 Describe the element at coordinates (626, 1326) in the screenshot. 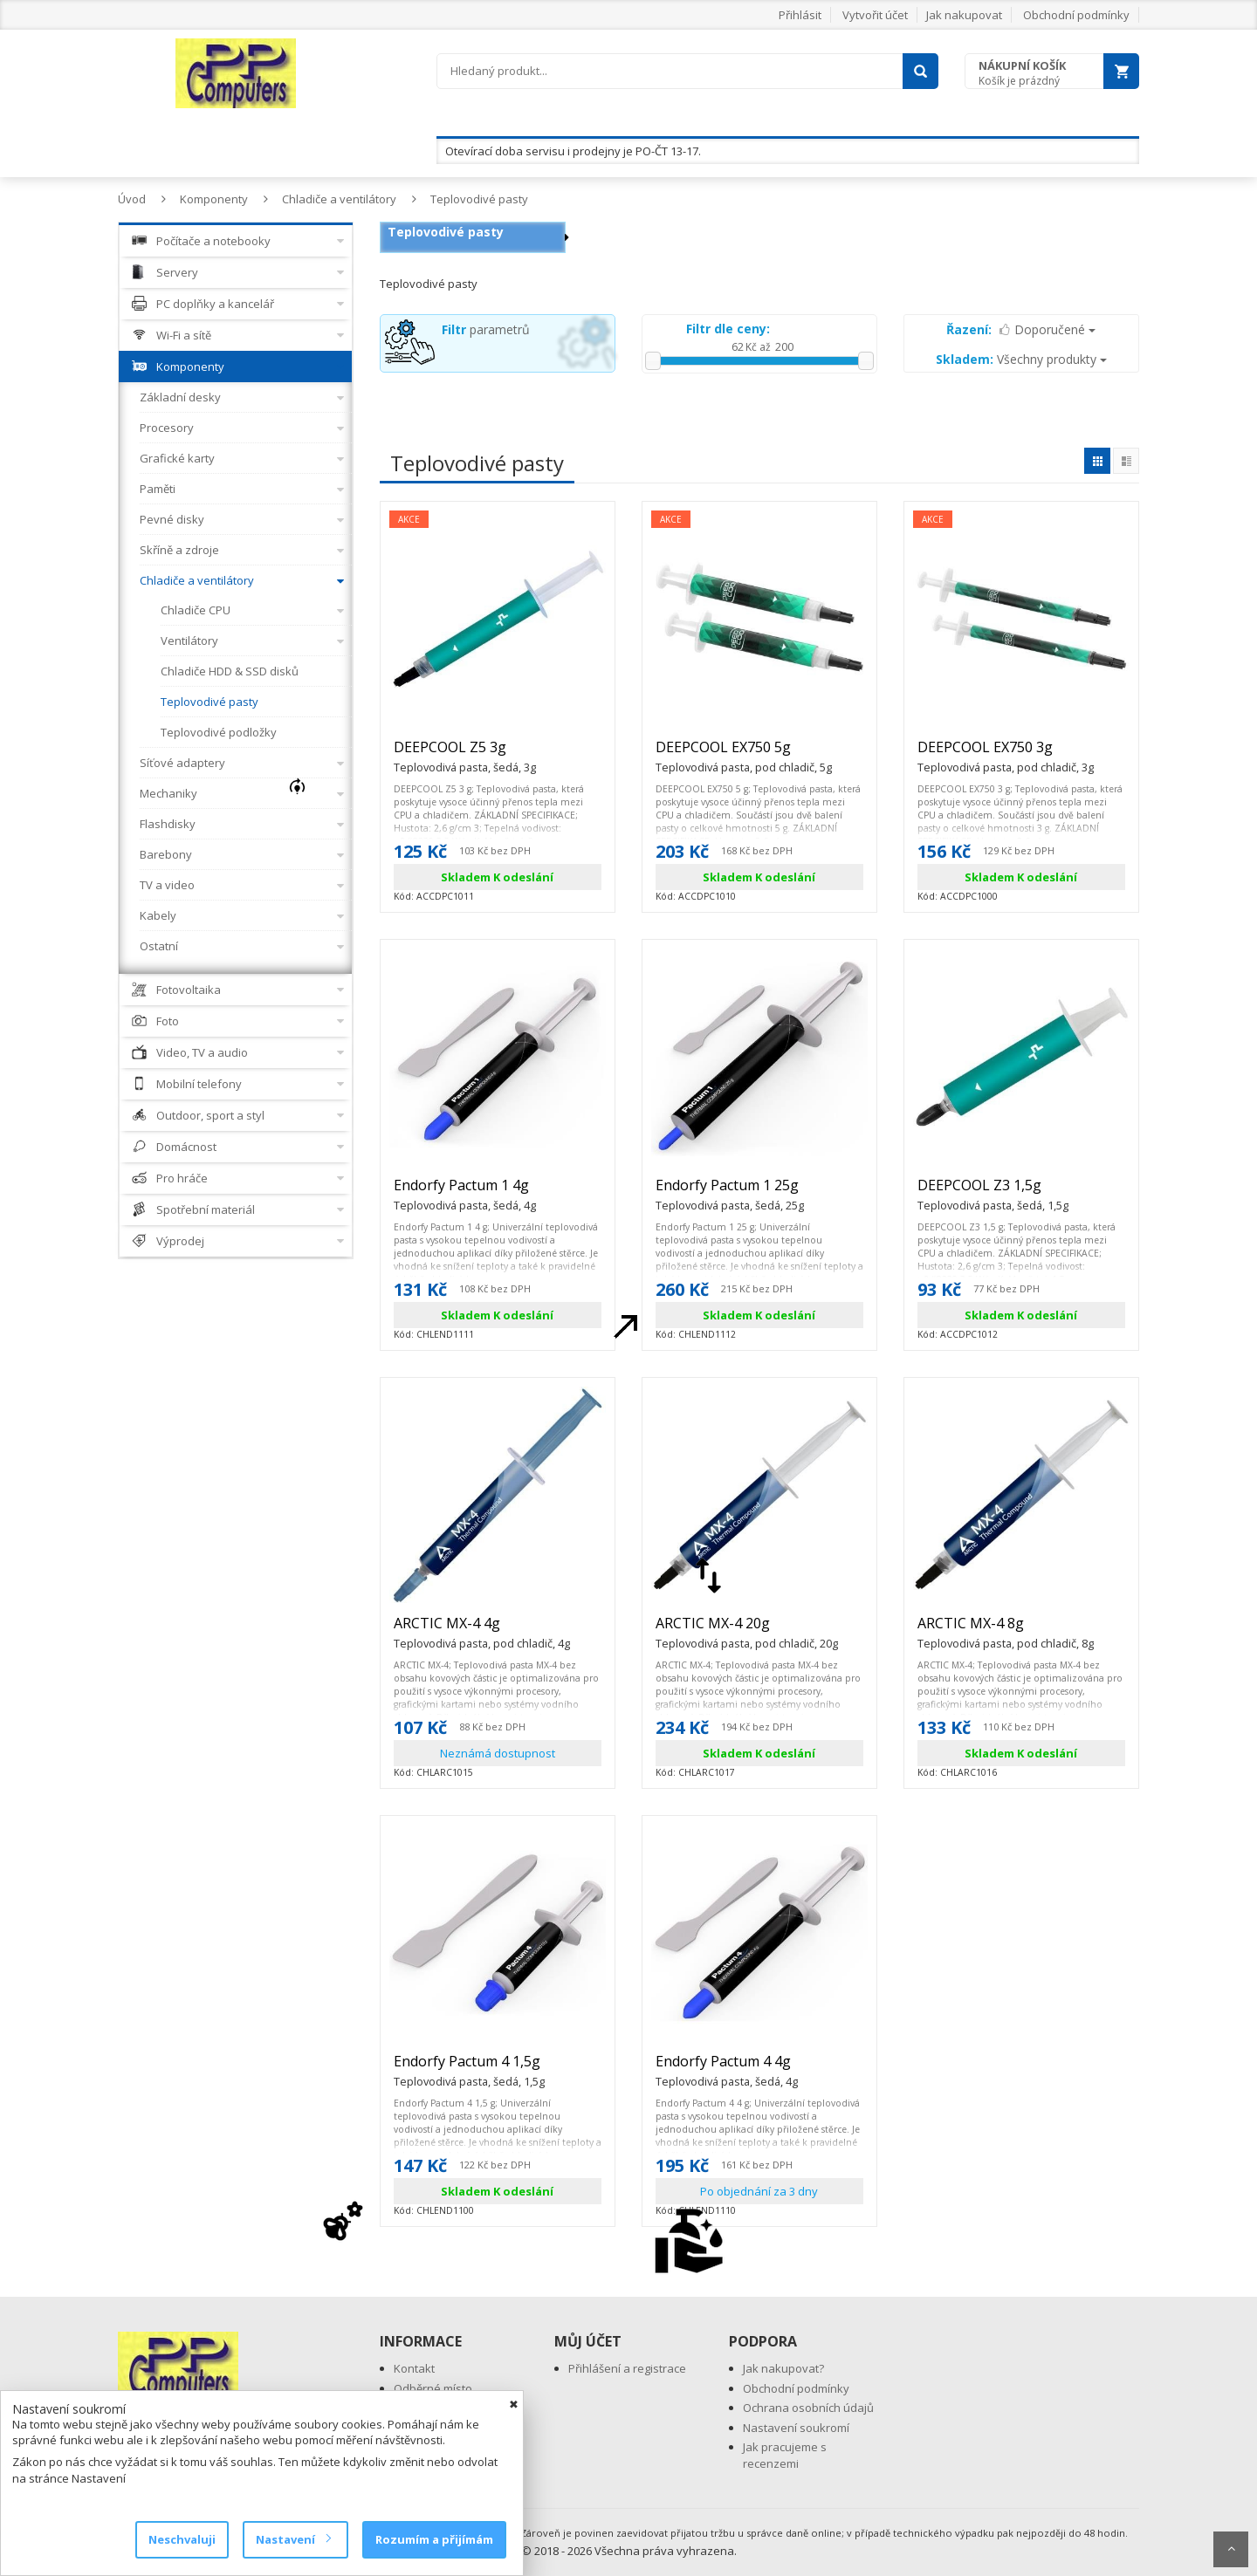

I see `indicates an outgoing call was made` at that location.